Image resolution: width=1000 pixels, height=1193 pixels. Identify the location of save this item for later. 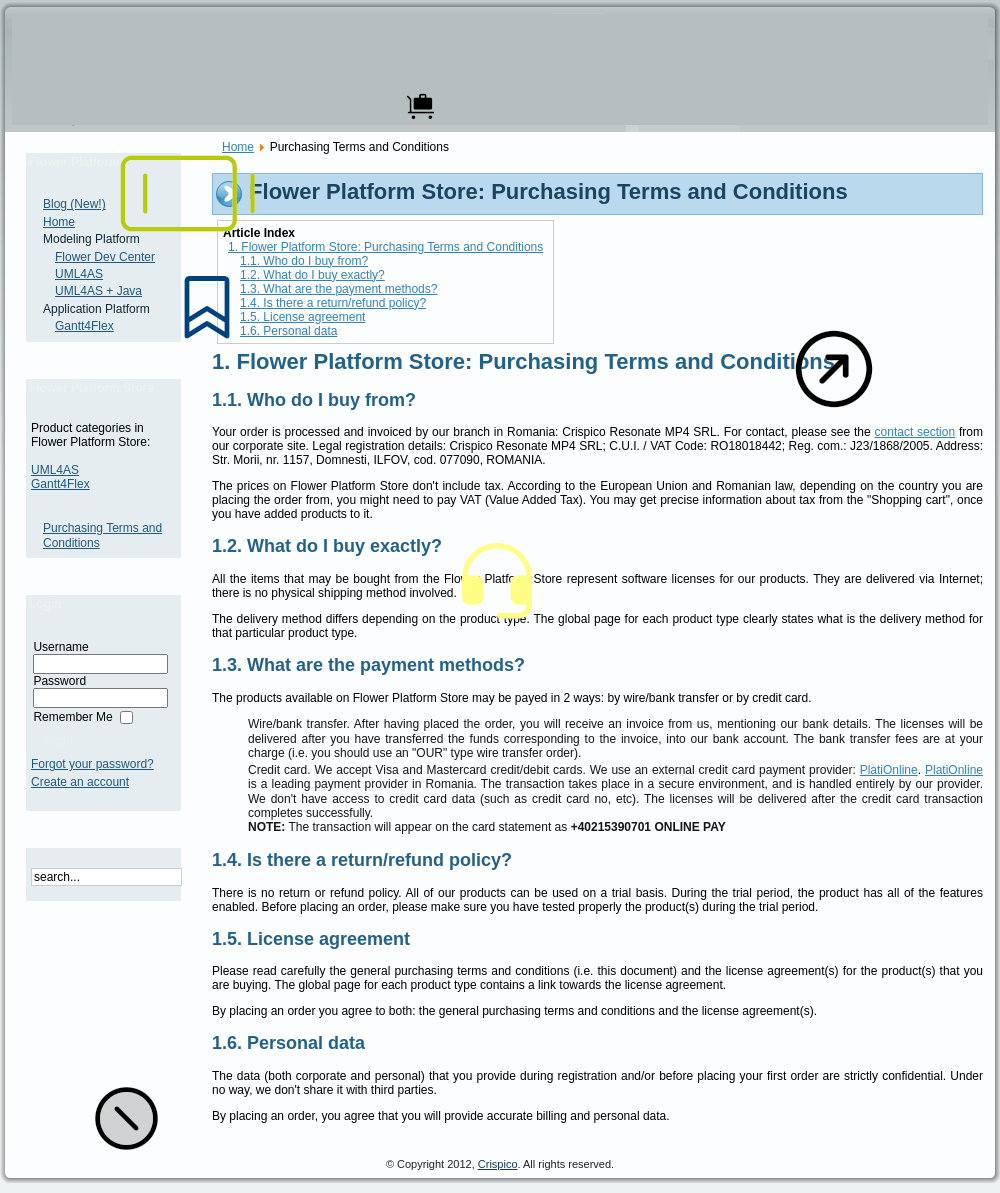
(207, 306).